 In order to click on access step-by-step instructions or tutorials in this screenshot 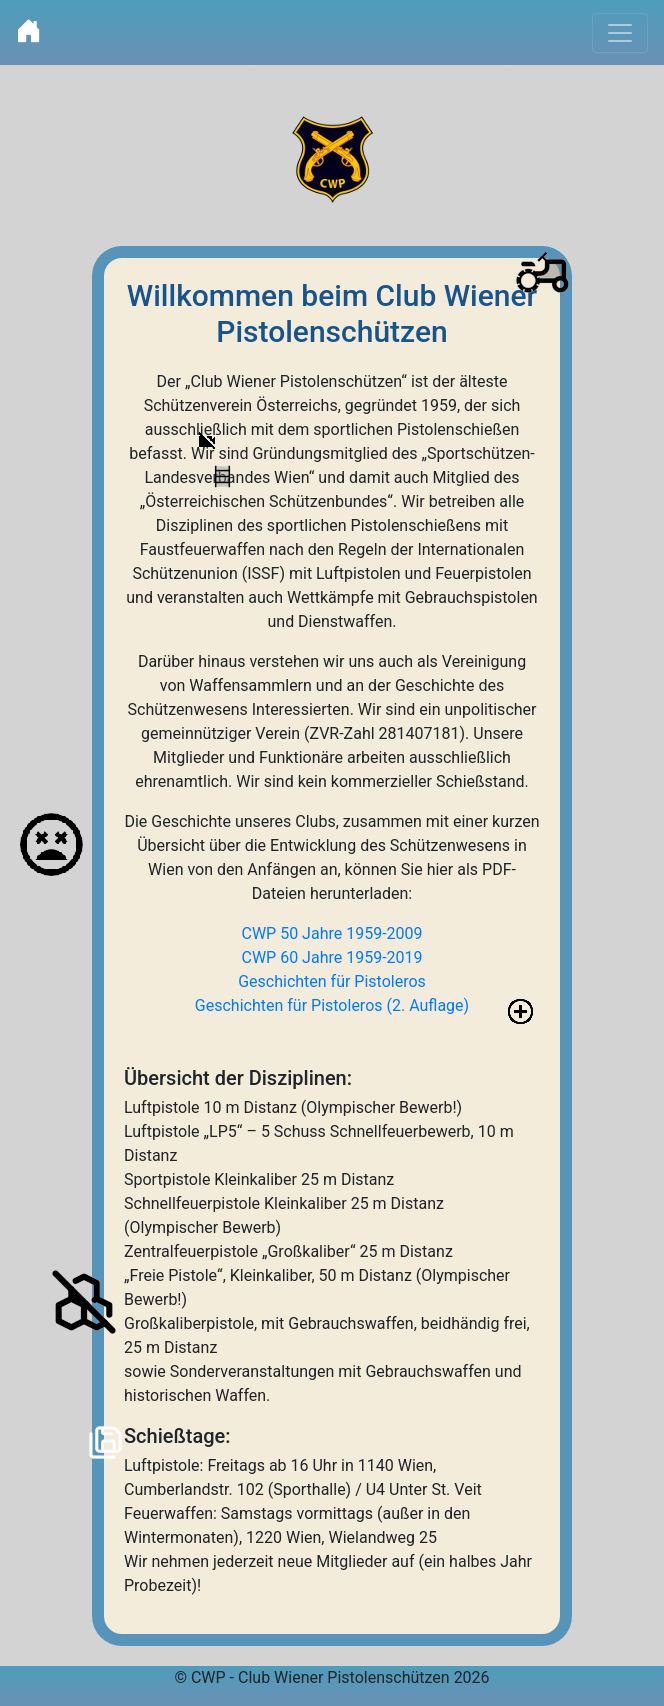, I will do `click(222, 476)`.